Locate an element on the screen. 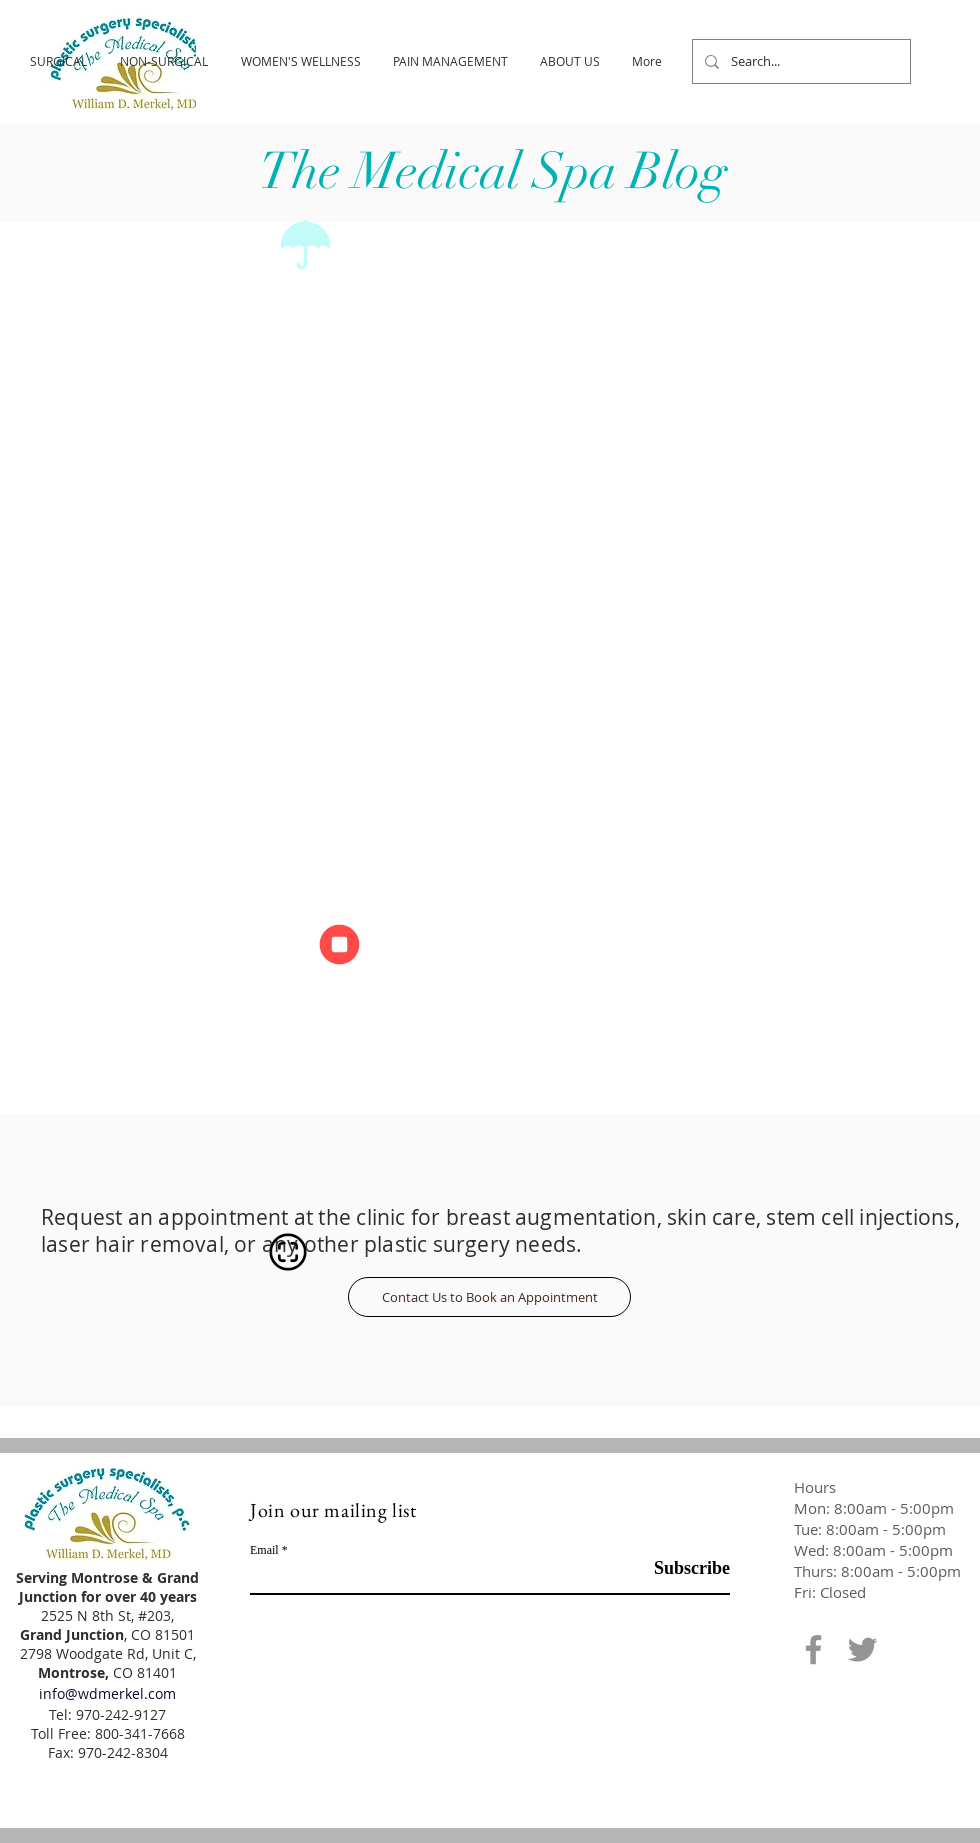  view weather protection or rain forecast is located at coordinates (305, 244).